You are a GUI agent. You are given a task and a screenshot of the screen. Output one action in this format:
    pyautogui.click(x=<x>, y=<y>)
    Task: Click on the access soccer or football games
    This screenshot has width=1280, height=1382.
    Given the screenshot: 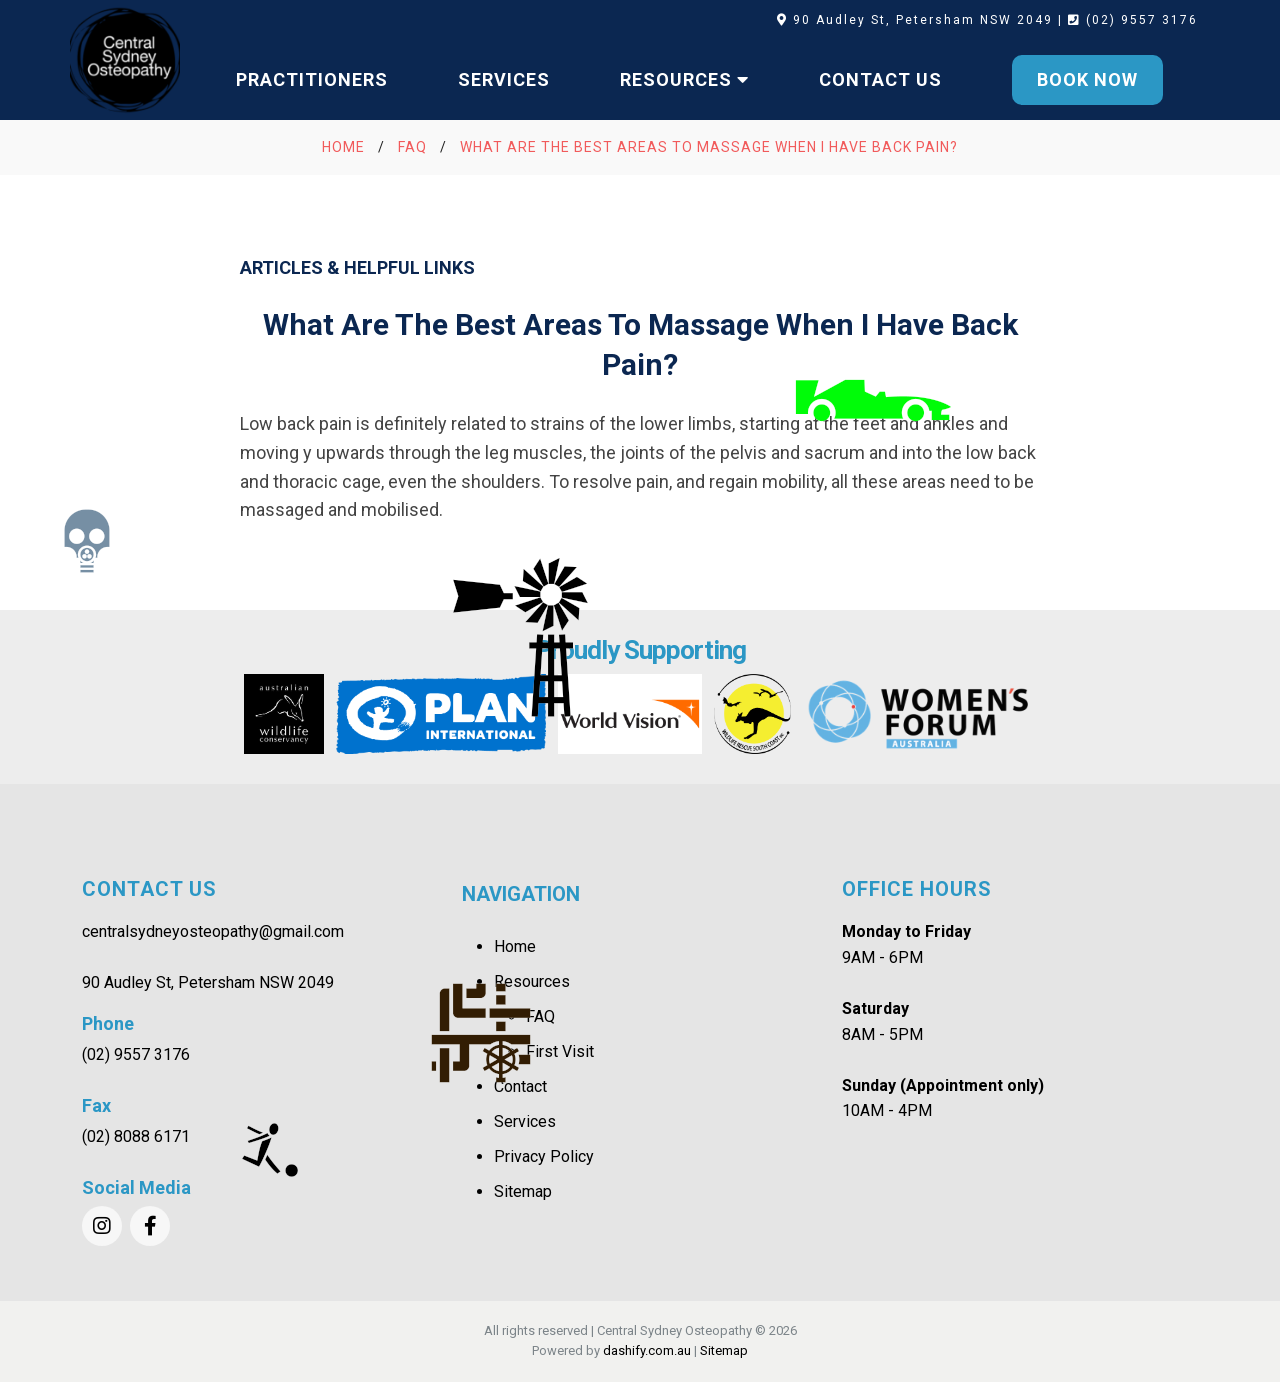 What is the action you would take?
    pyautogui.click(x=270, y=1150)
    